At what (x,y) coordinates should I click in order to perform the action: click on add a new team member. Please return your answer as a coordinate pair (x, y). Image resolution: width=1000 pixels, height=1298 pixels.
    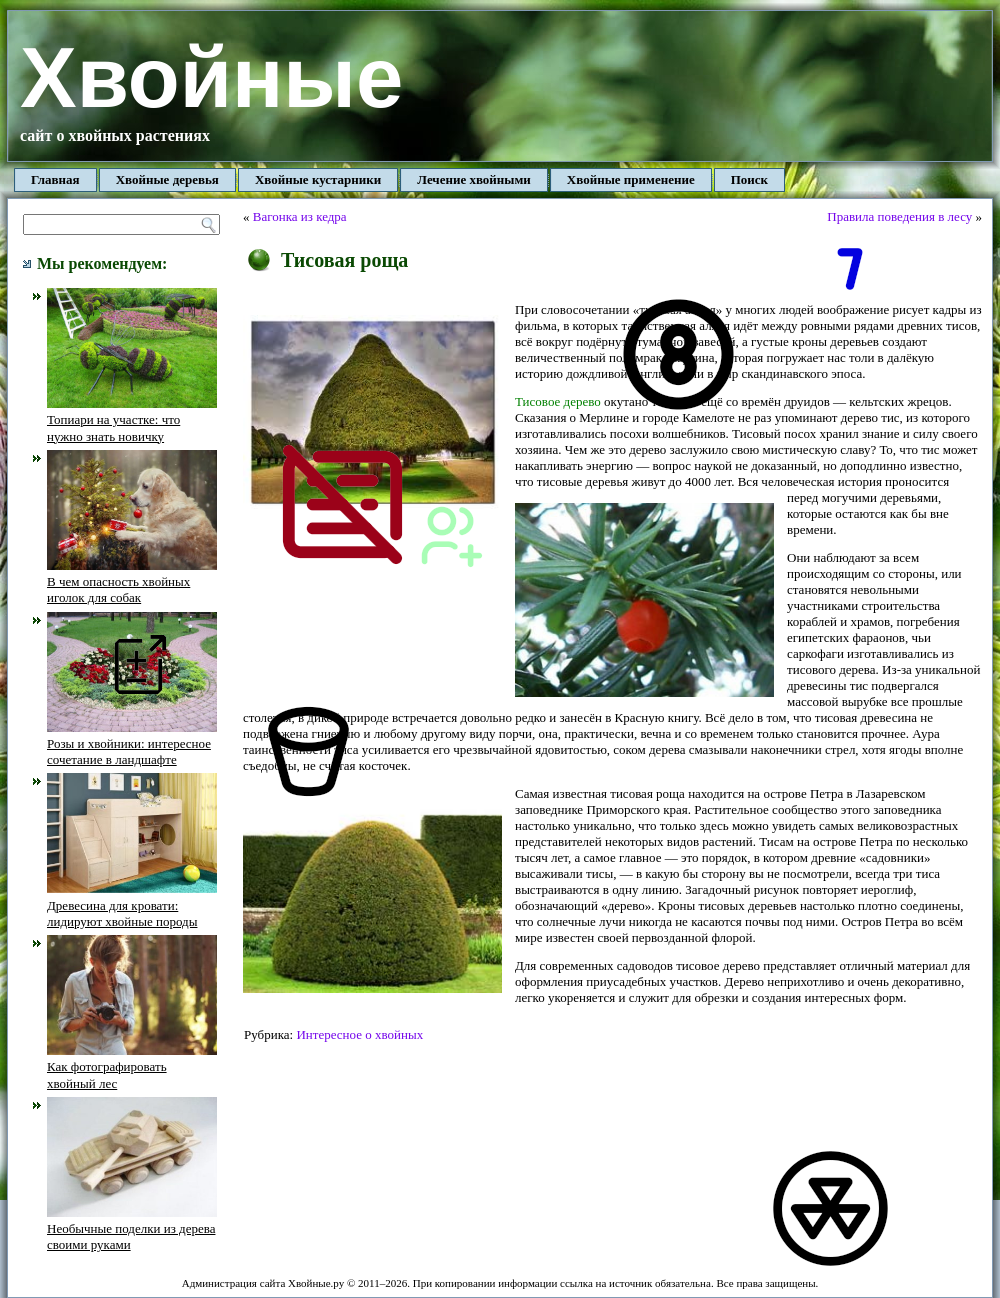
    Looking at the image, I should click on (450, 535).